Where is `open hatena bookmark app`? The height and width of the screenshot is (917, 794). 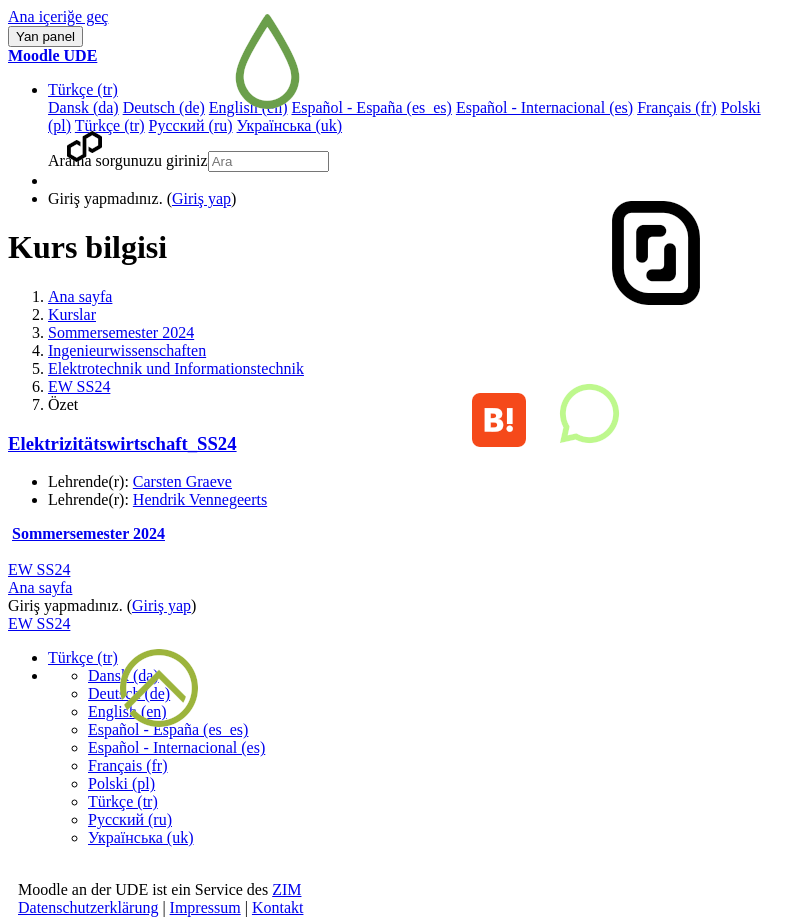
open hatena bookmark app is located at coordinates (499, 420).